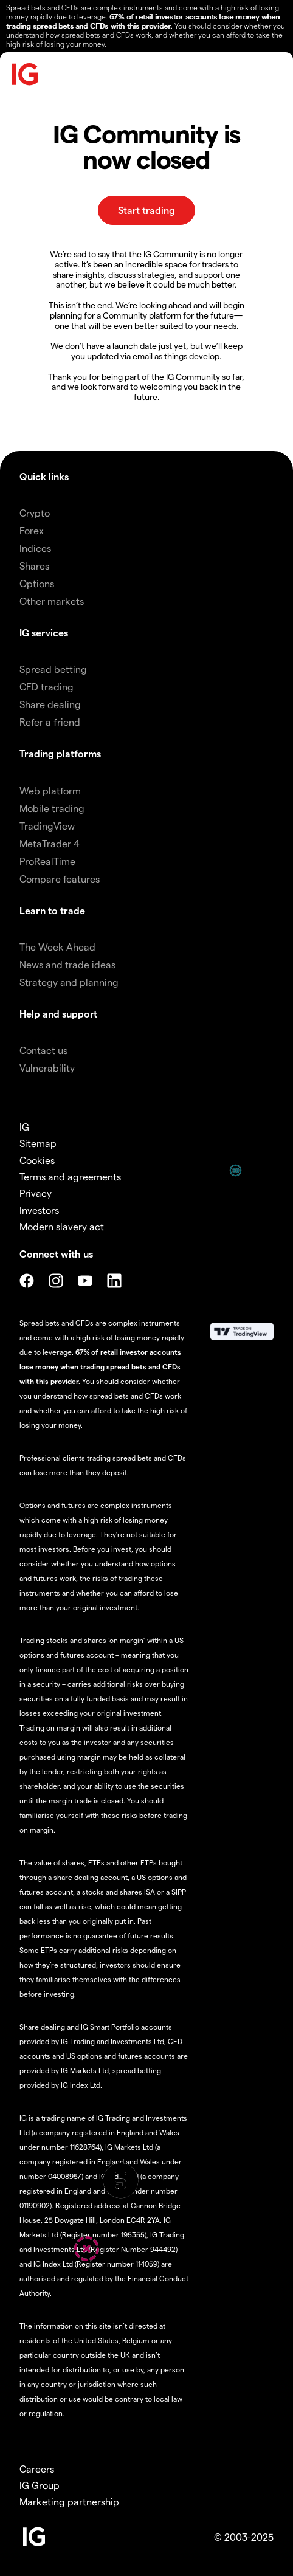  I want to click on set timer or duration for 90 seconds, so click(235, 1170).